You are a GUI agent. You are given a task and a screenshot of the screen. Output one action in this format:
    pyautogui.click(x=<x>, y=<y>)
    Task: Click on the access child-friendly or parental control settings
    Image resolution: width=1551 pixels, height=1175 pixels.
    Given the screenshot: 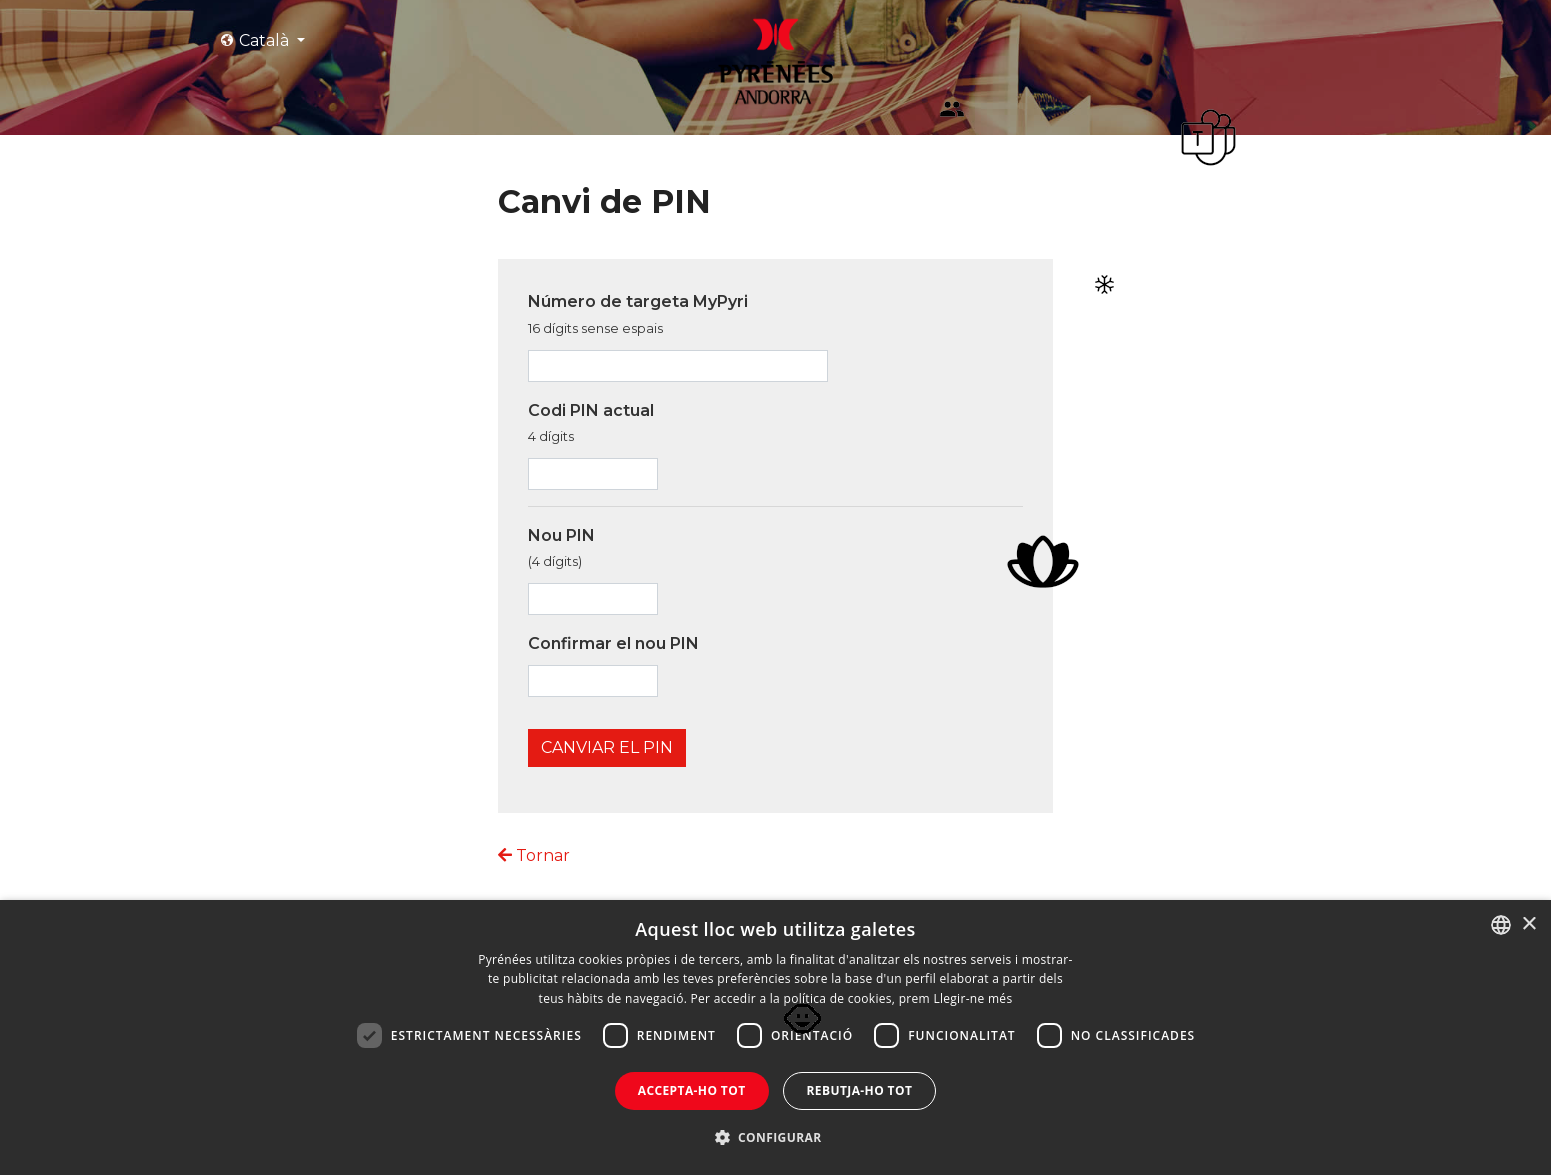 What is the action you would take?
    pyautogui.click(x=802, y=1018)
    